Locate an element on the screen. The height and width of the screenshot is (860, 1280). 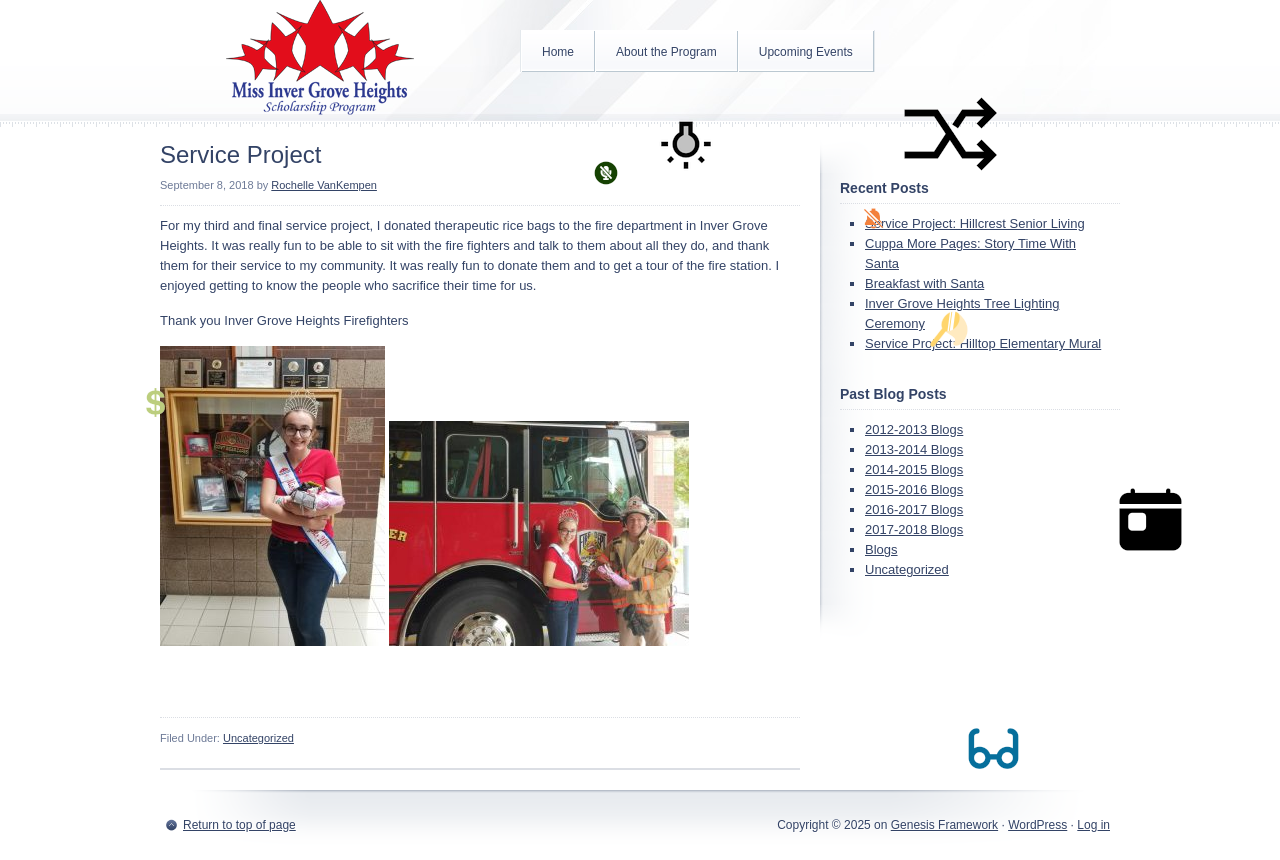
view today's date or events is located at coordinates (1150, 519).